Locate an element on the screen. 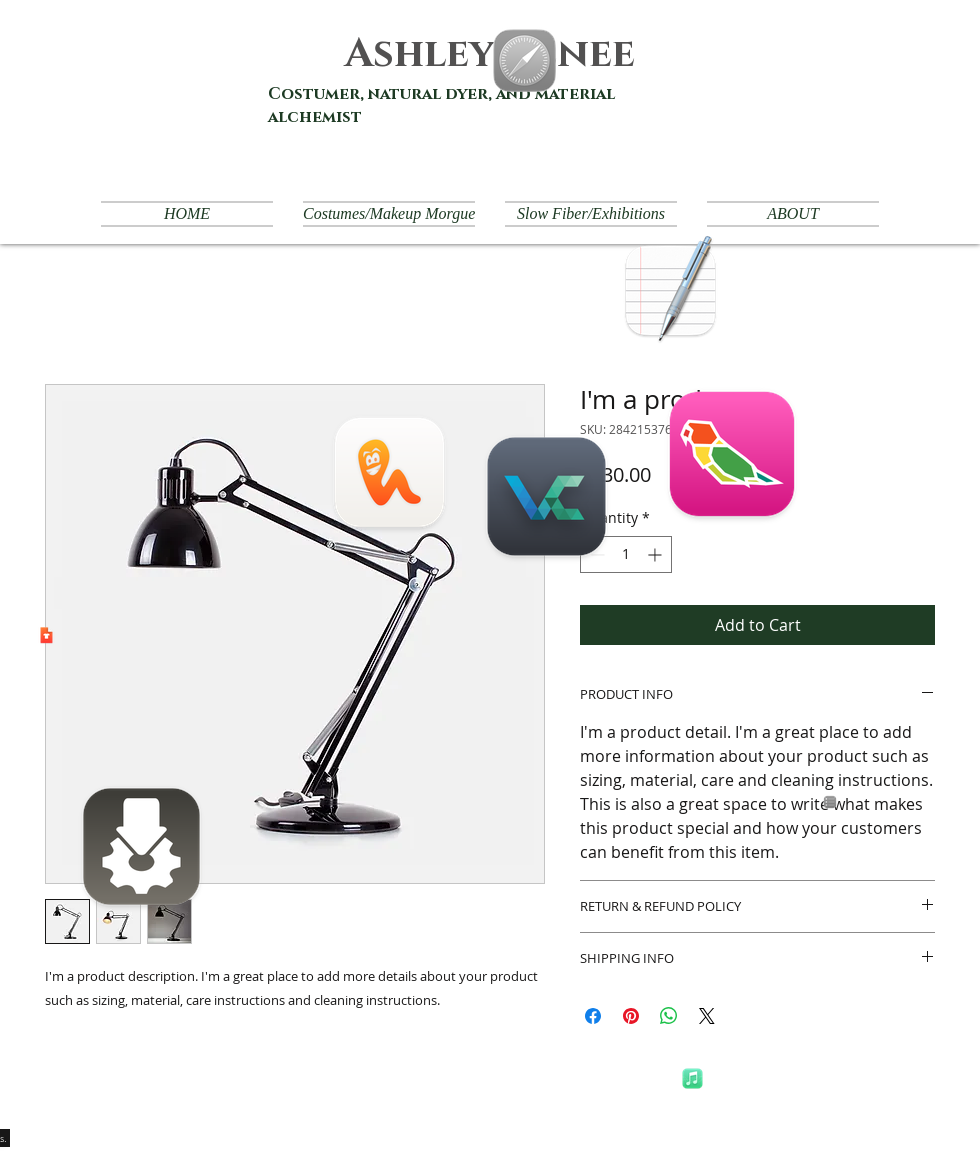 Image resolution: width=980 pixels, height=1176 pixels. open veracrypt disk encryption app is located at coordinates (546, 496).